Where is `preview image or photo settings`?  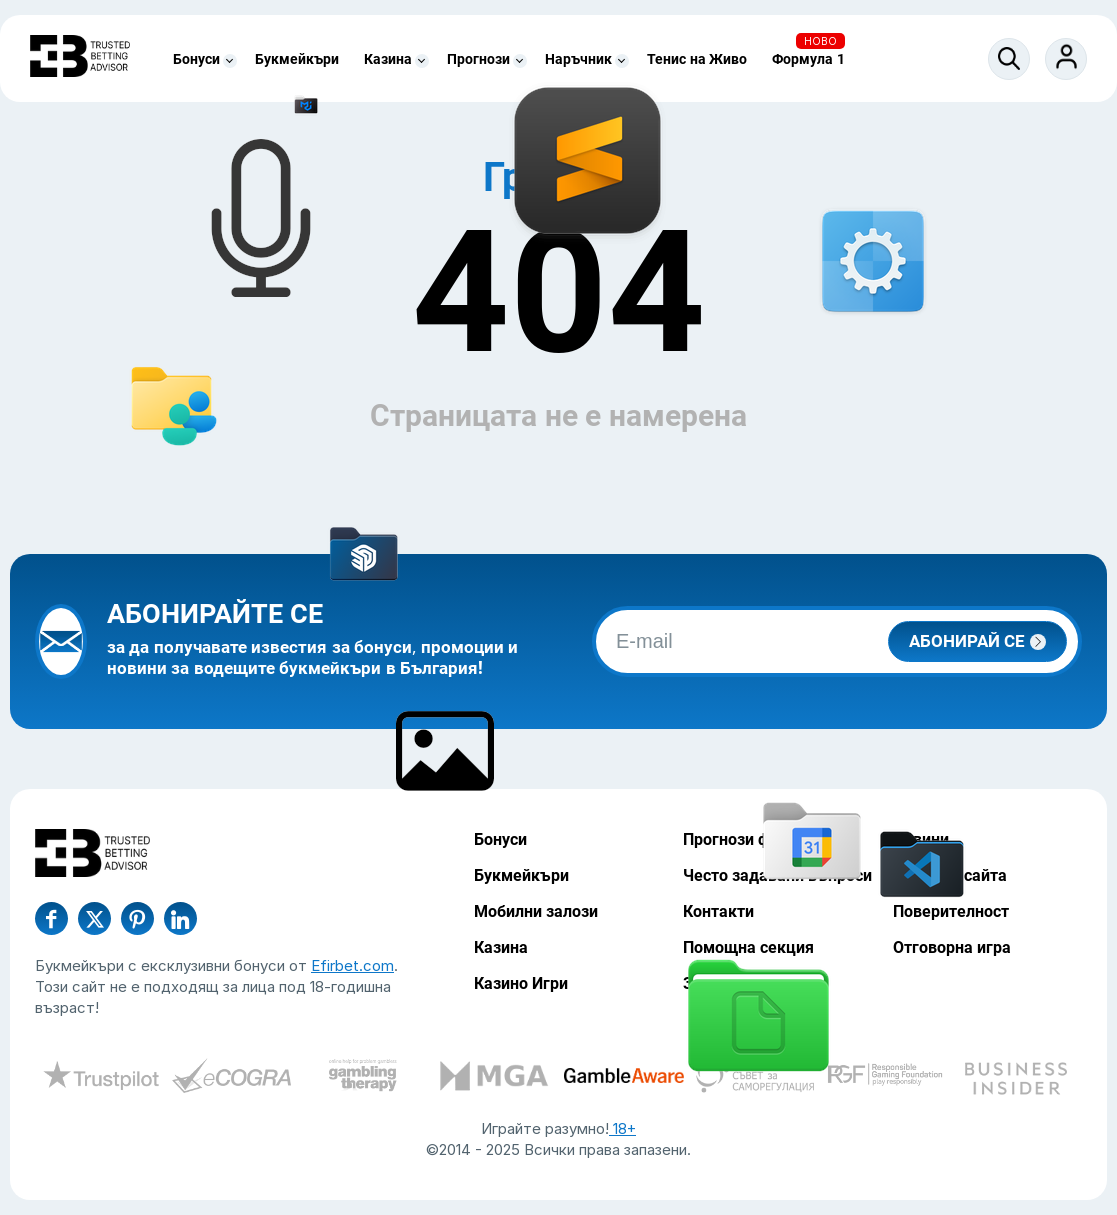
preview image or photo settings is located at coordinates (445, 754).